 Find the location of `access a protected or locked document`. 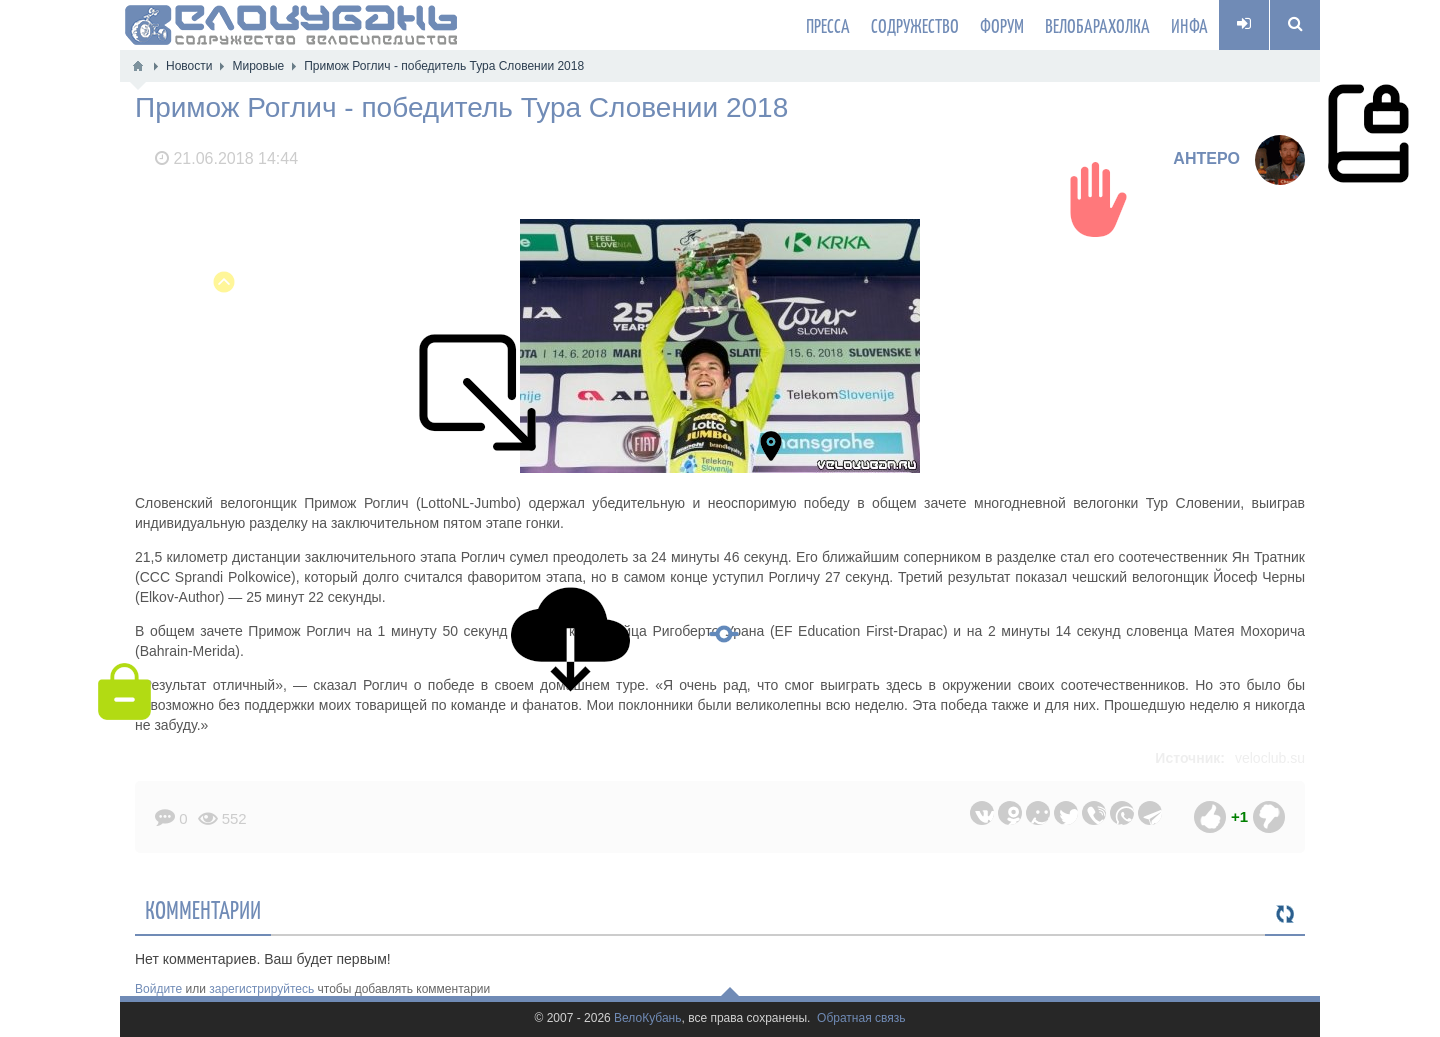

access a protected or locked document is located at coordinates (1368, 133).